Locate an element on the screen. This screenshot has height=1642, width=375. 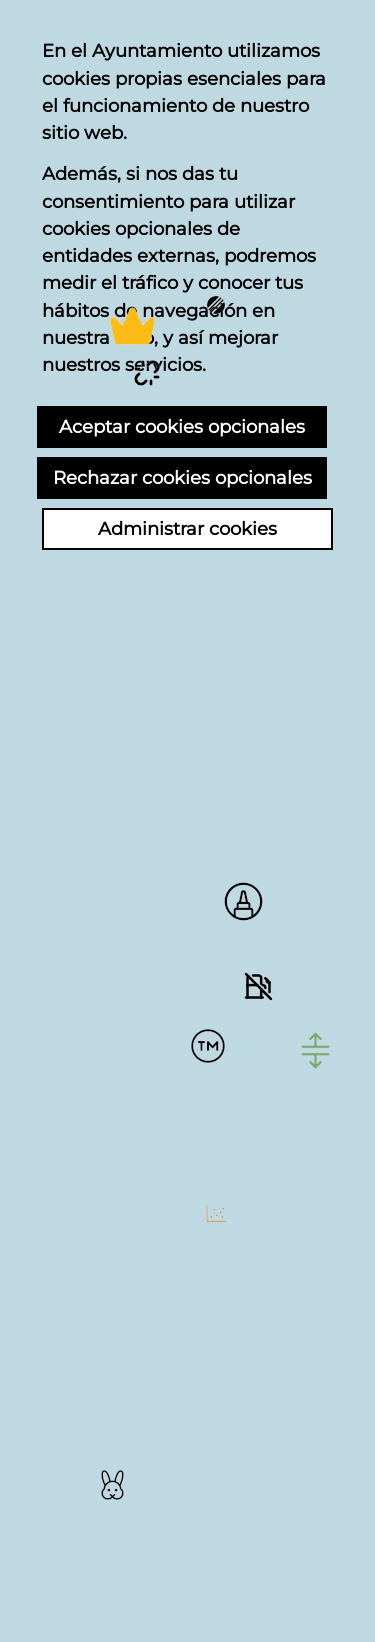
select marker or highlighter tool is located at coordinates (243, 901).